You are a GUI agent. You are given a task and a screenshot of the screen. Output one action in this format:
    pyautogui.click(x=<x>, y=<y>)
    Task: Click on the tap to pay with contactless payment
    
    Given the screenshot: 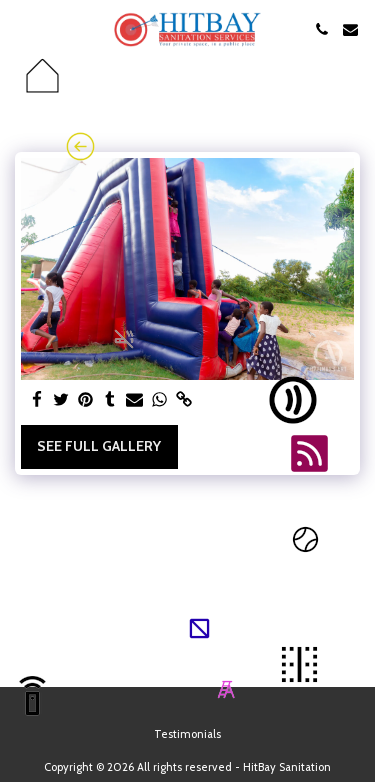 What is the action you would take?
    pyautogui.click(x=293, y=400)
    